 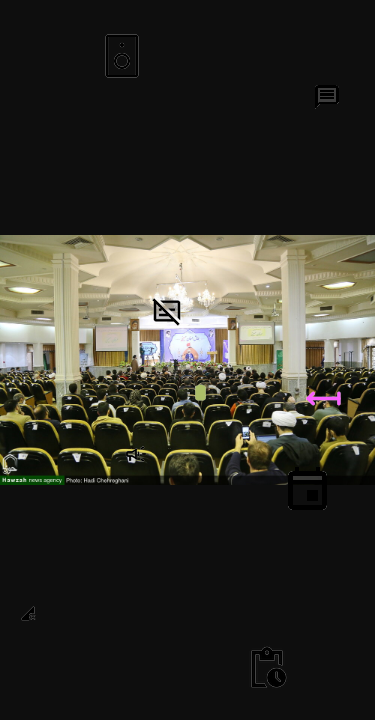 I want to click on navigate back to previous screen, so click(x=323, y=398).